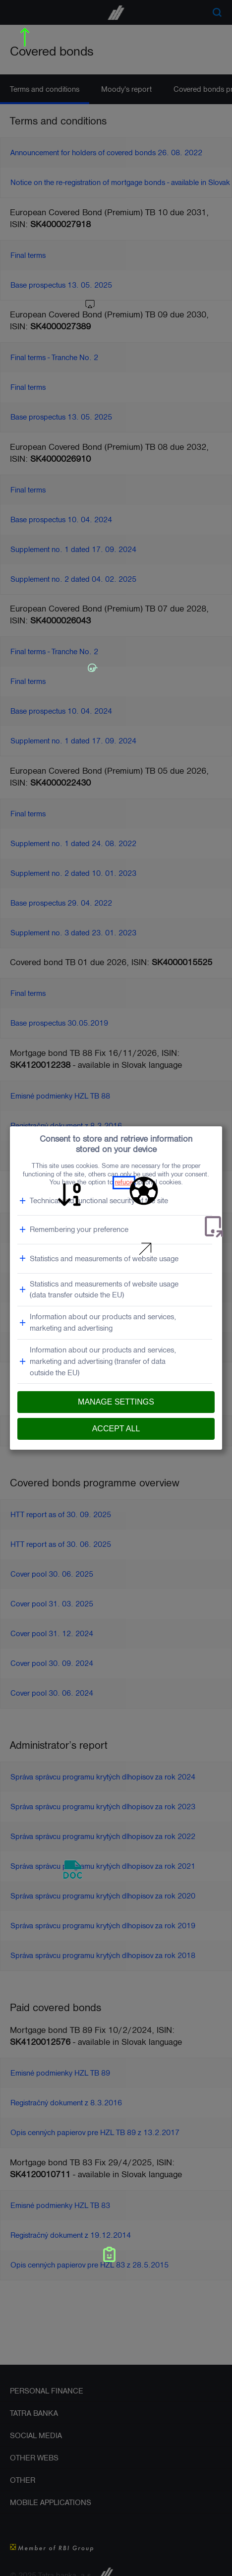  What do you see at coordinates (90, 304) in the screenshot?
I see `stream content to an external display` at bounding box center [90, 304].